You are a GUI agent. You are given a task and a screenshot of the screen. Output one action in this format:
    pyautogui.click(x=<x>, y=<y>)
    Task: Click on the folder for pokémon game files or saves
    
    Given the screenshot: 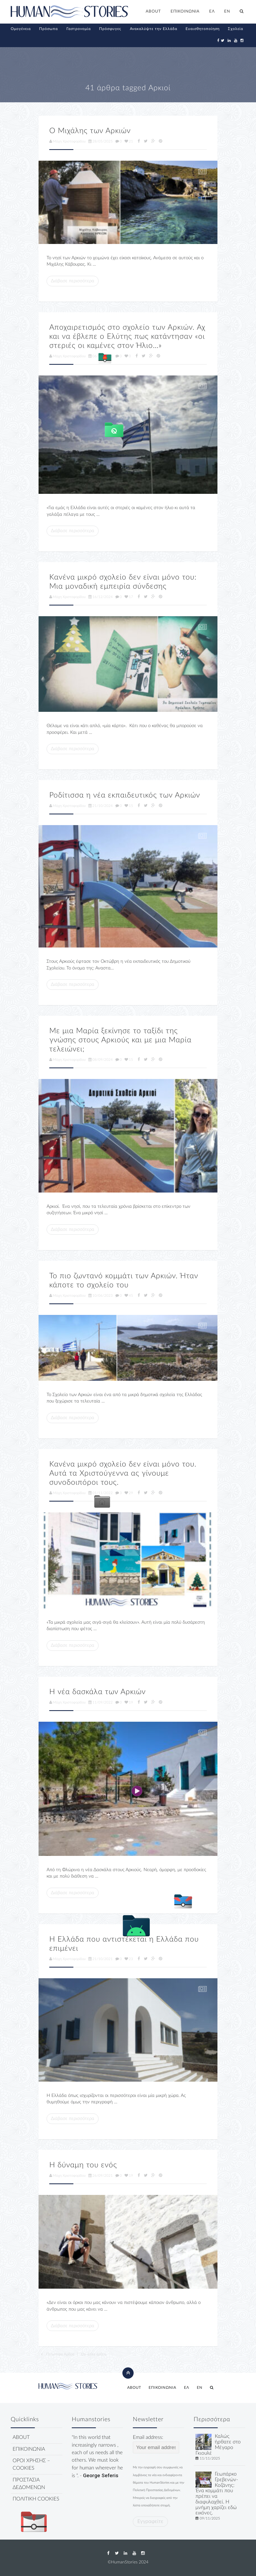 What is the action you would take?
    pyautogui.click(x=183, y=1902)
    